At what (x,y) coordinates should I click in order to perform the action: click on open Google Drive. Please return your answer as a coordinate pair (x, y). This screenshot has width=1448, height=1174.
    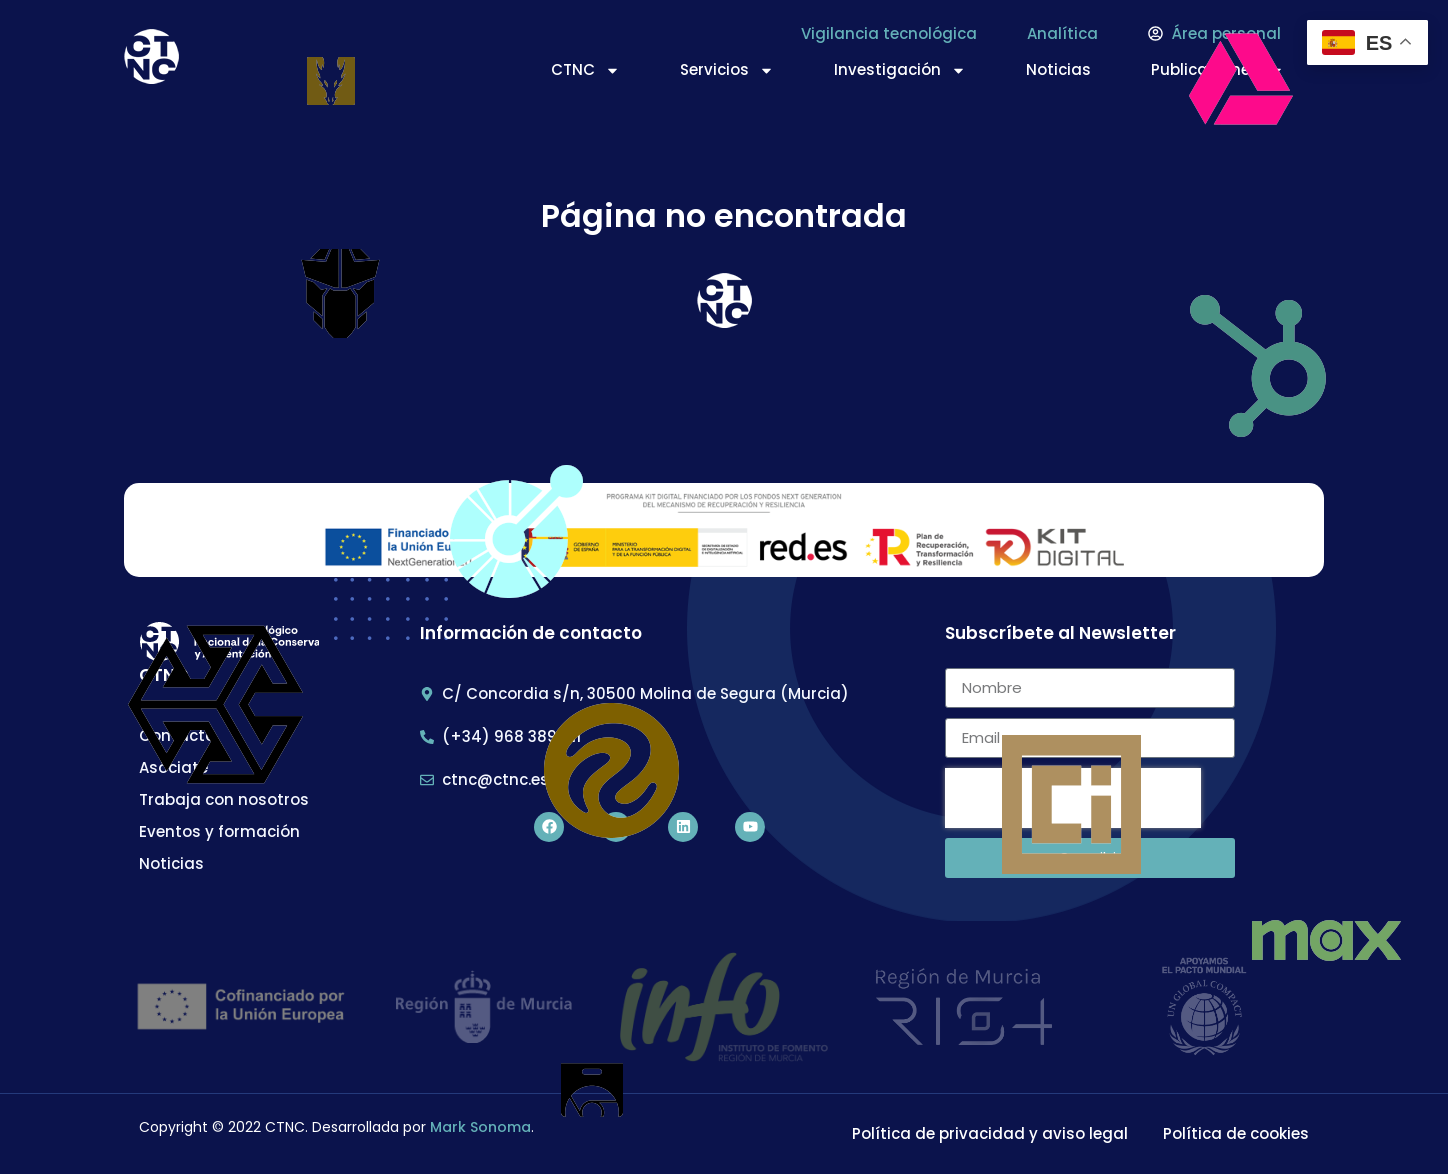
    Looking at the image, I should click on (1241, 79).